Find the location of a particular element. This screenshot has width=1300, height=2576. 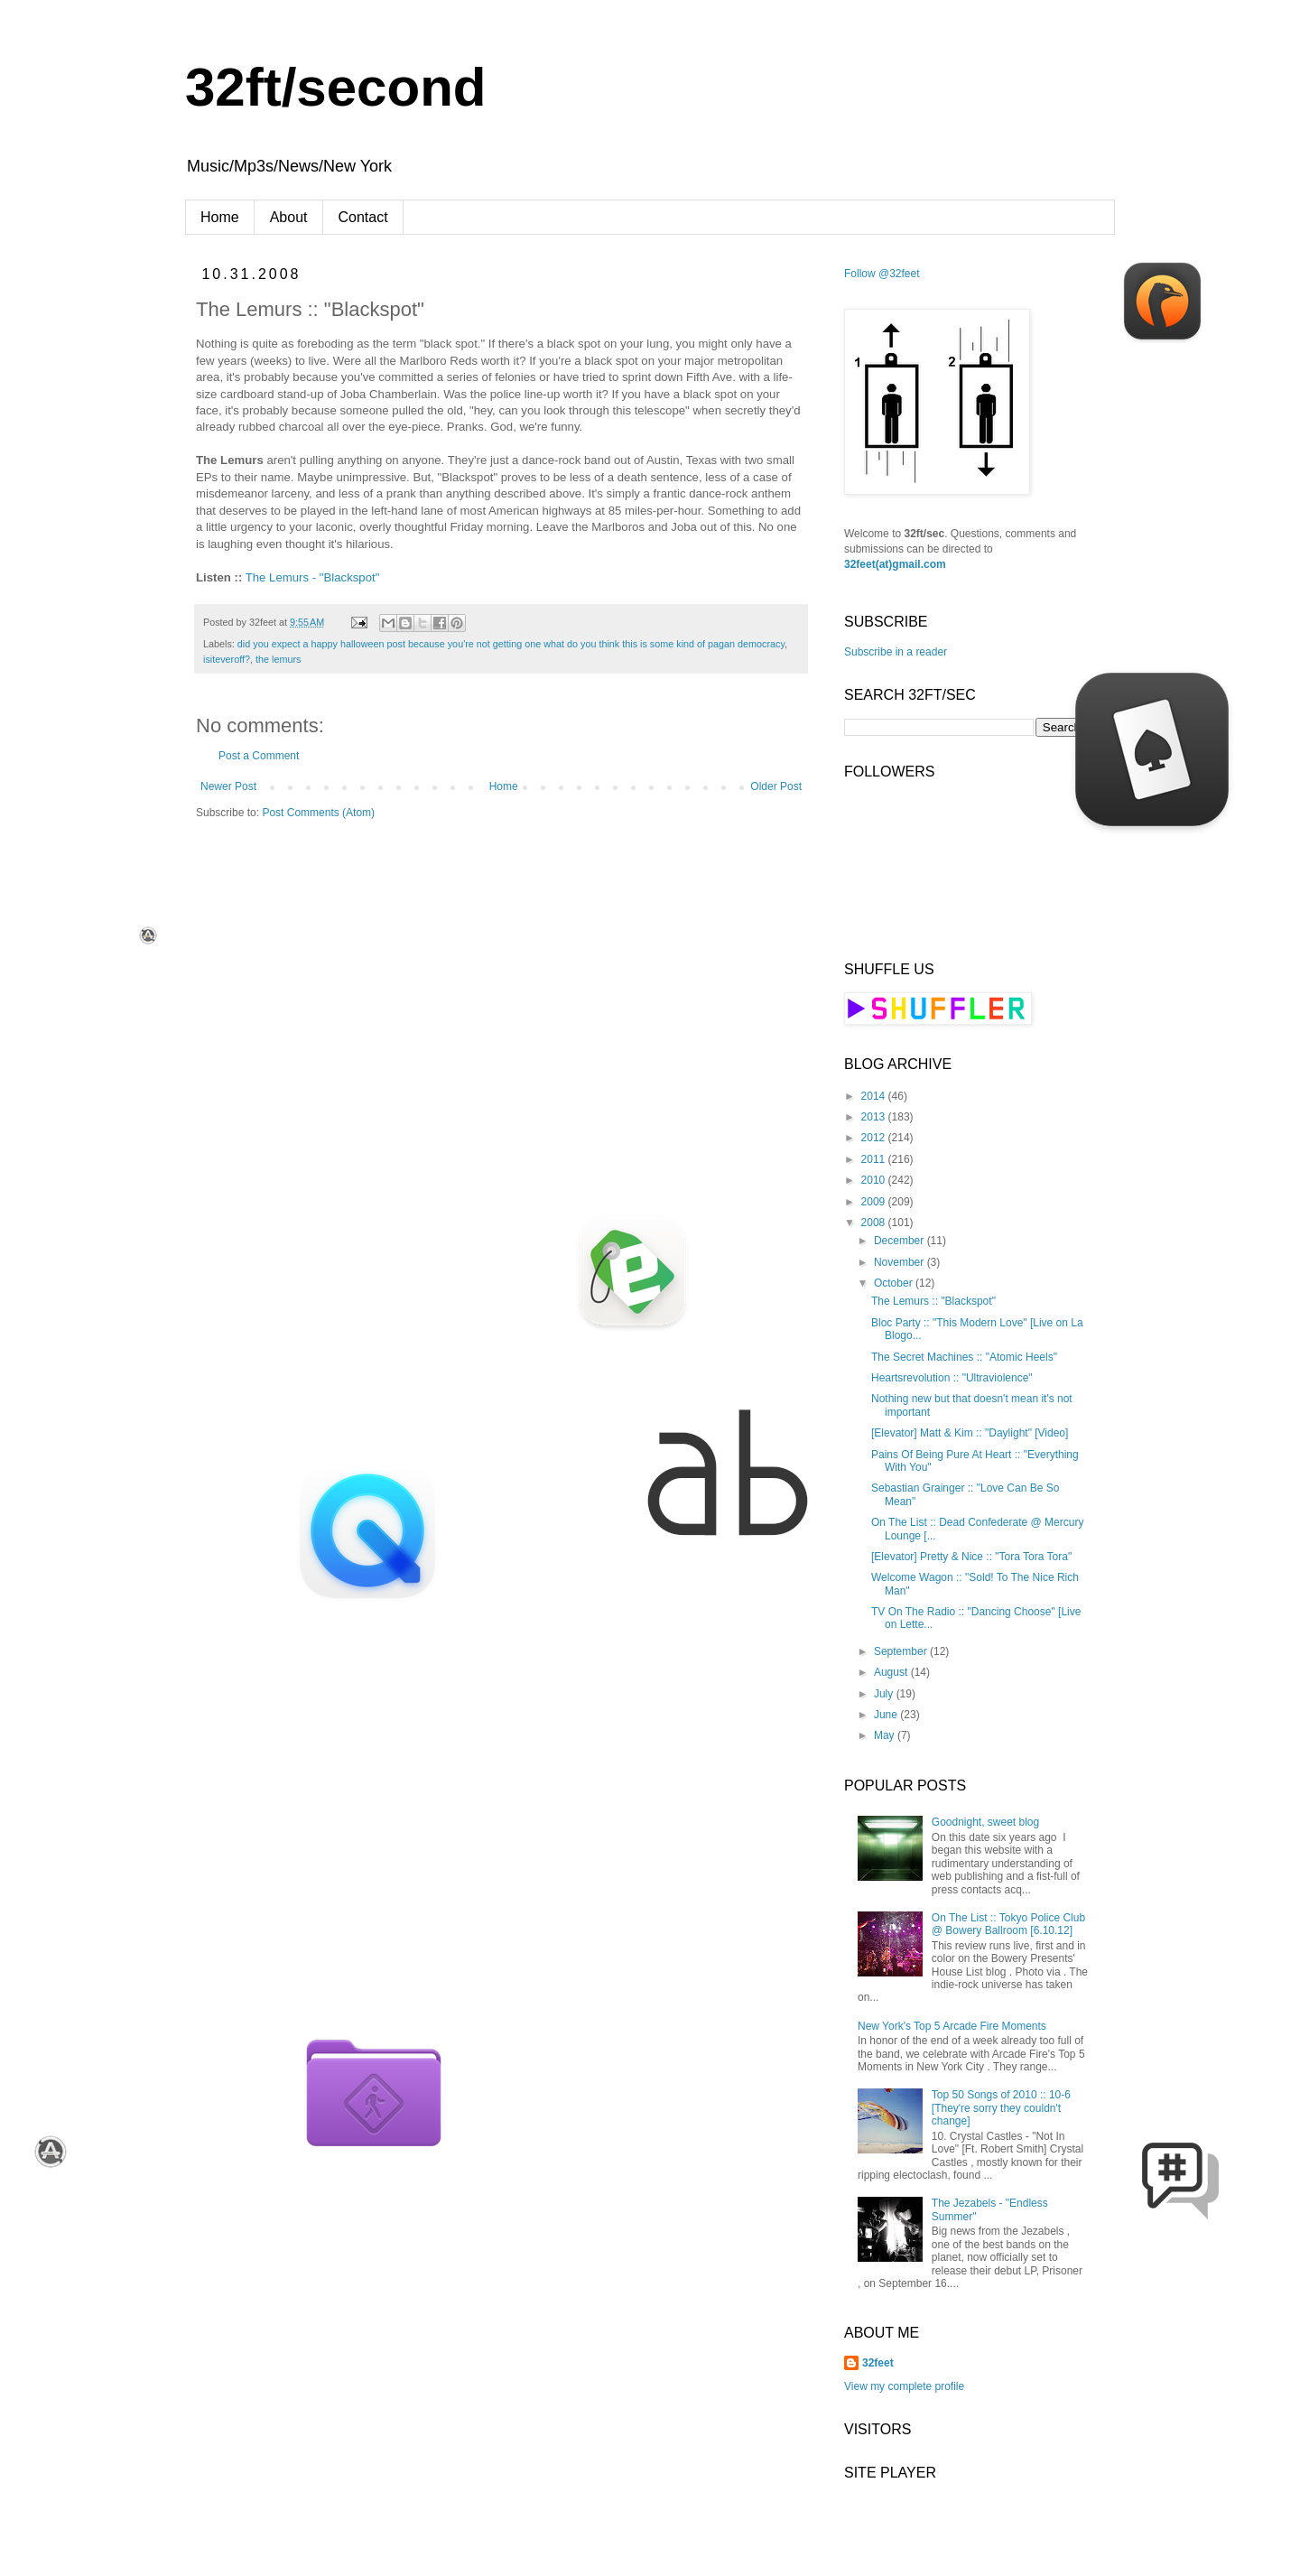

open solitaire card game is located at coordinates (1152, 749).